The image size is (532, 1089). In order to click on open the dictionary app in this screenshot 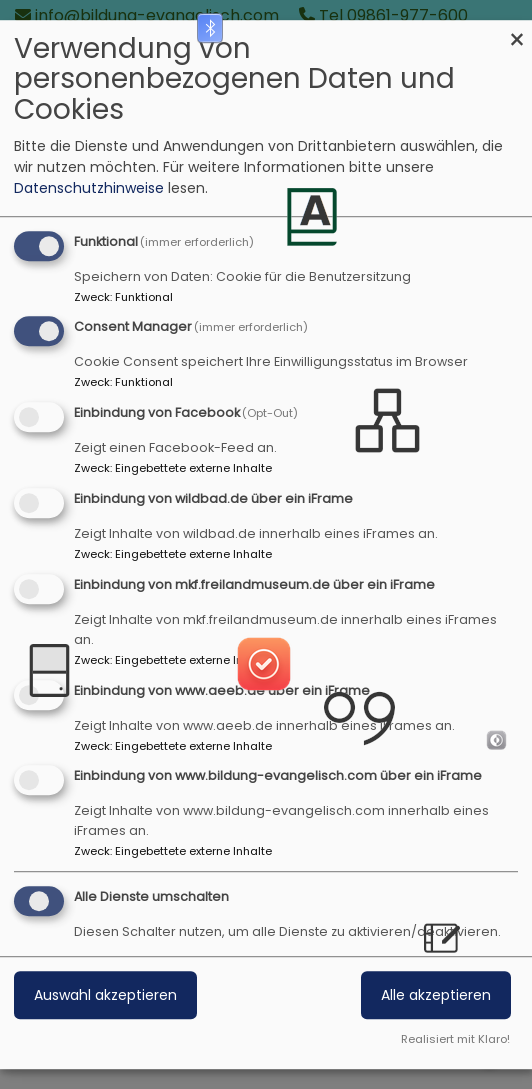, I will do `click(312, 217)`.